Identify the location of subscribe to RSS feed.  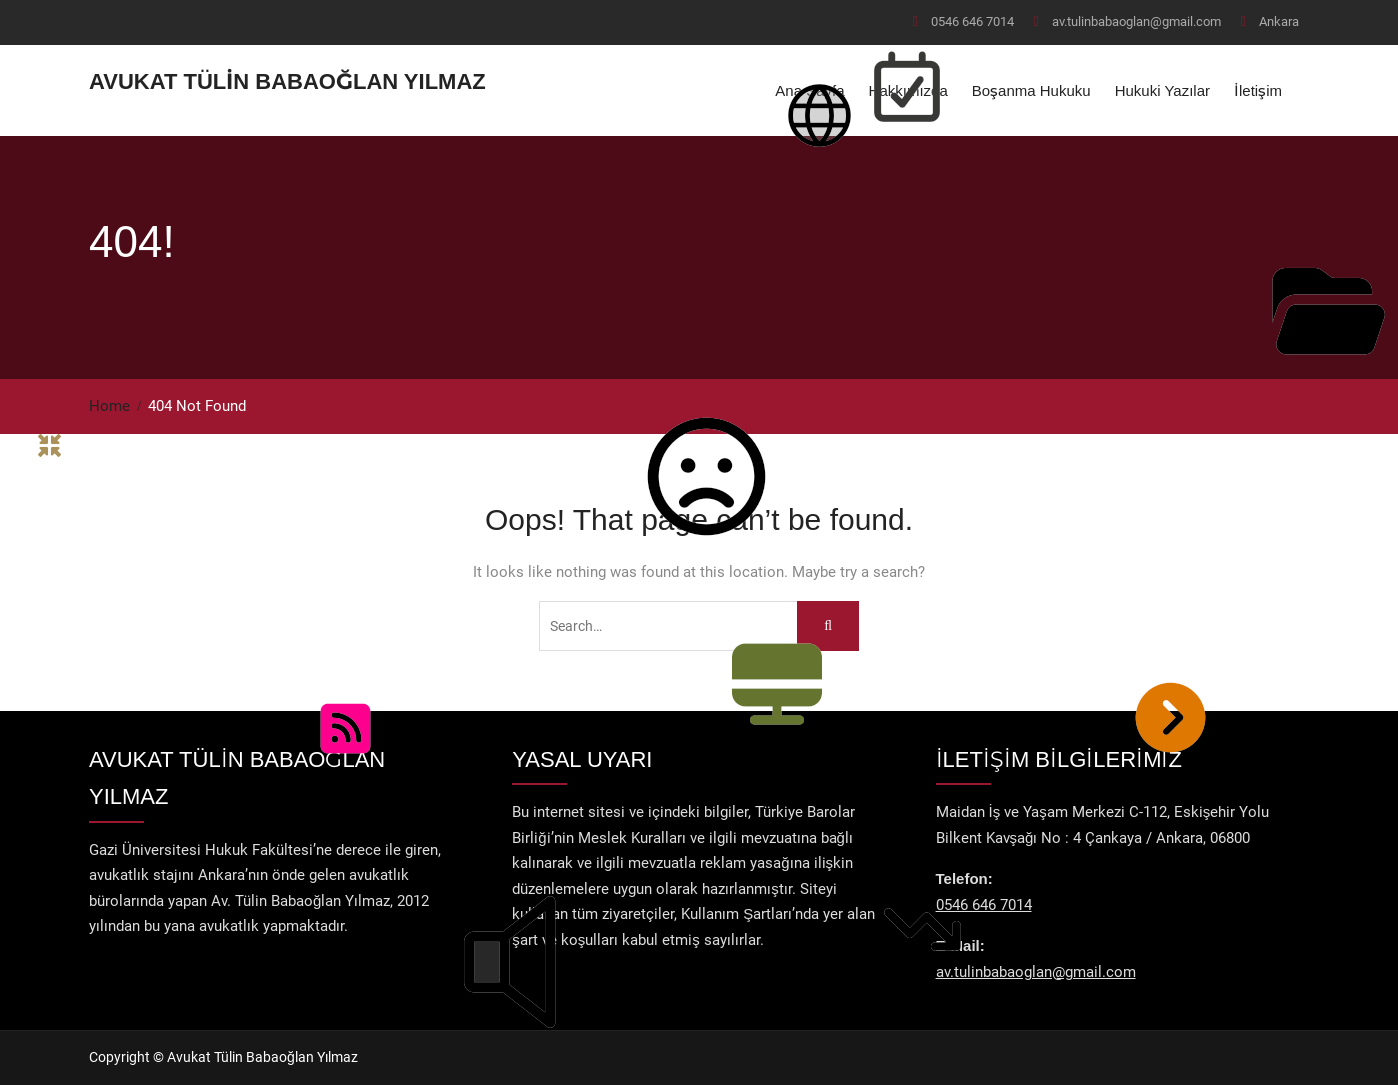
(345, 728).